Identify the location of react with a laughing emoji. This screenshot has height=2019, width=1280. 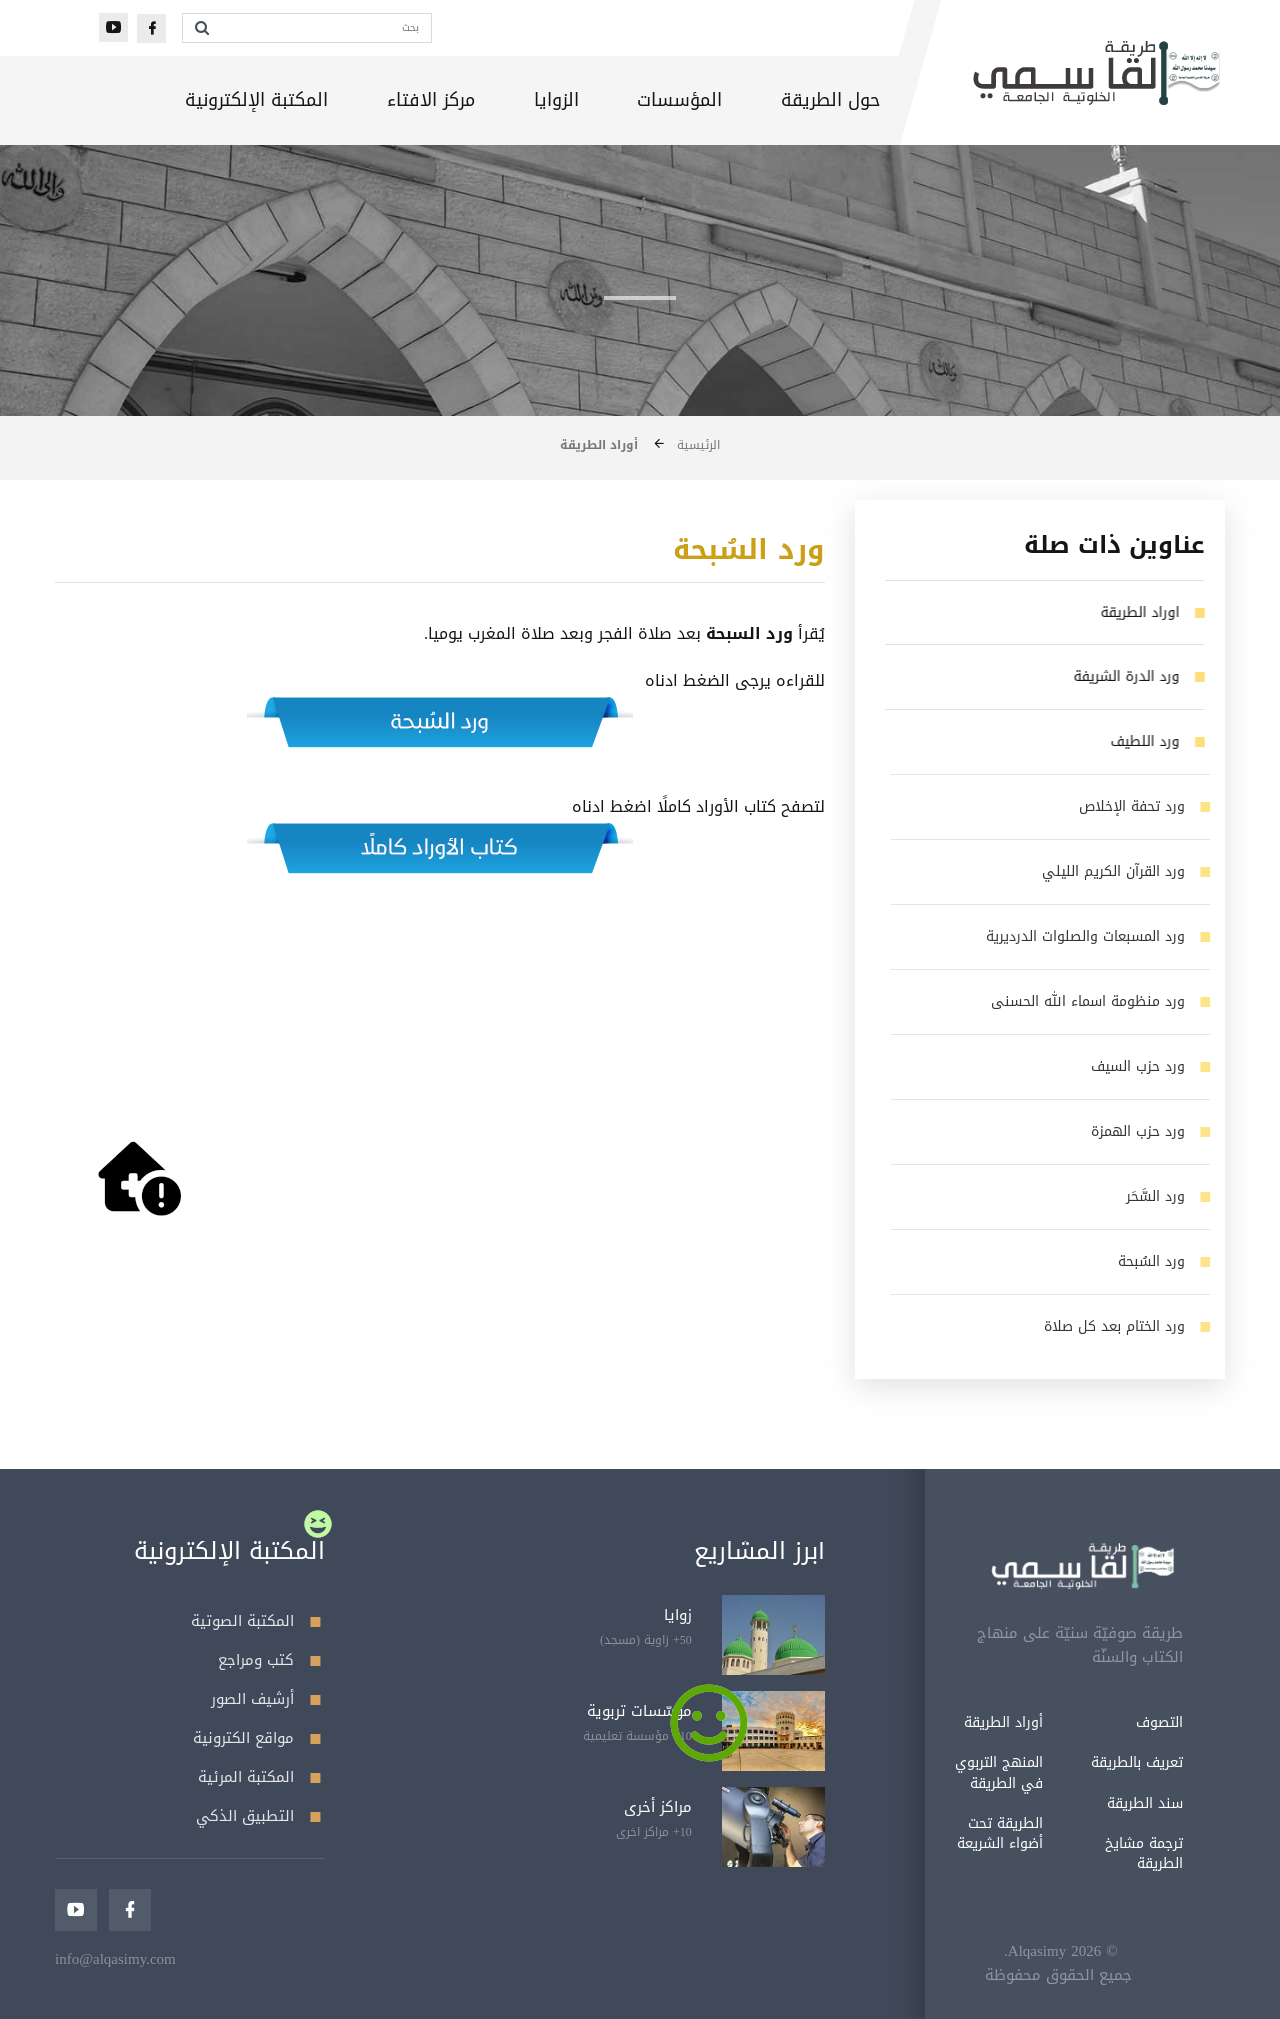
(318, 1524).